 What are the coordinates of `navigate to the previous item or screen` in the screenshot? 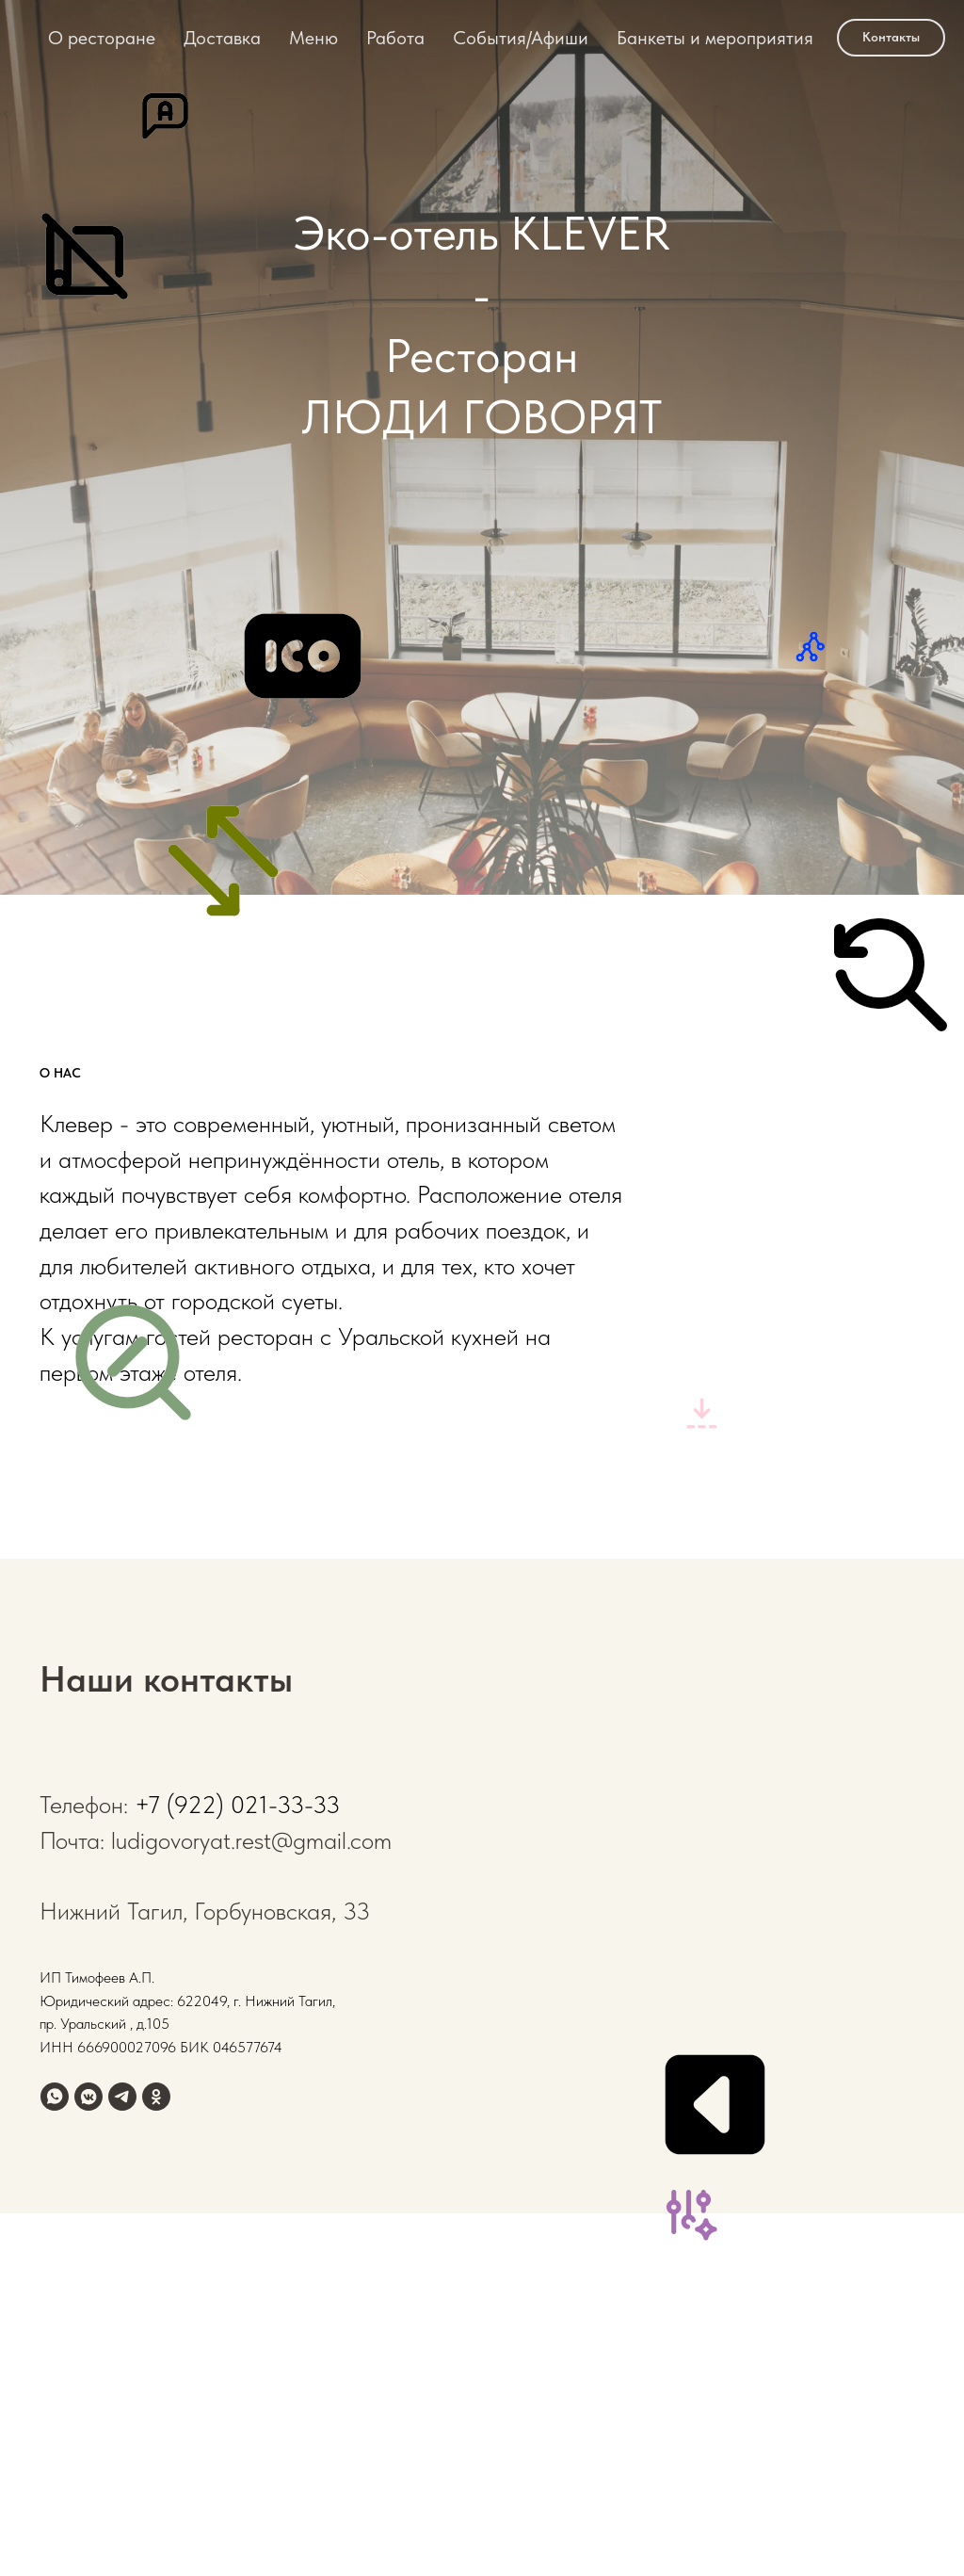 It's located at (715, 2104).